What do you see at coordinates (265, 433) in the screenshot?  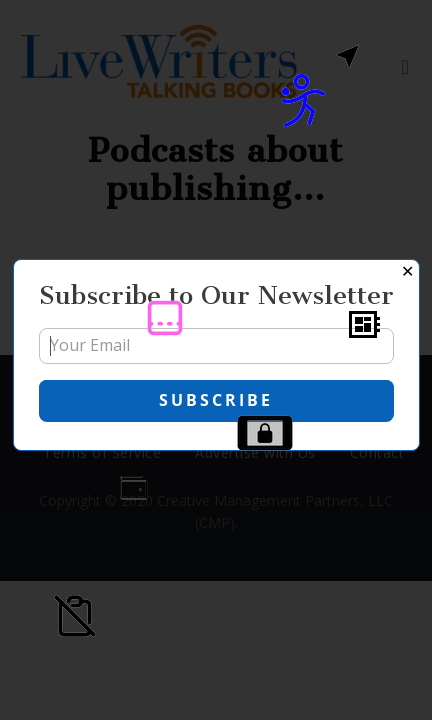 I see `lock screen orientation to landscape mode` at bounding box center [265, 433].